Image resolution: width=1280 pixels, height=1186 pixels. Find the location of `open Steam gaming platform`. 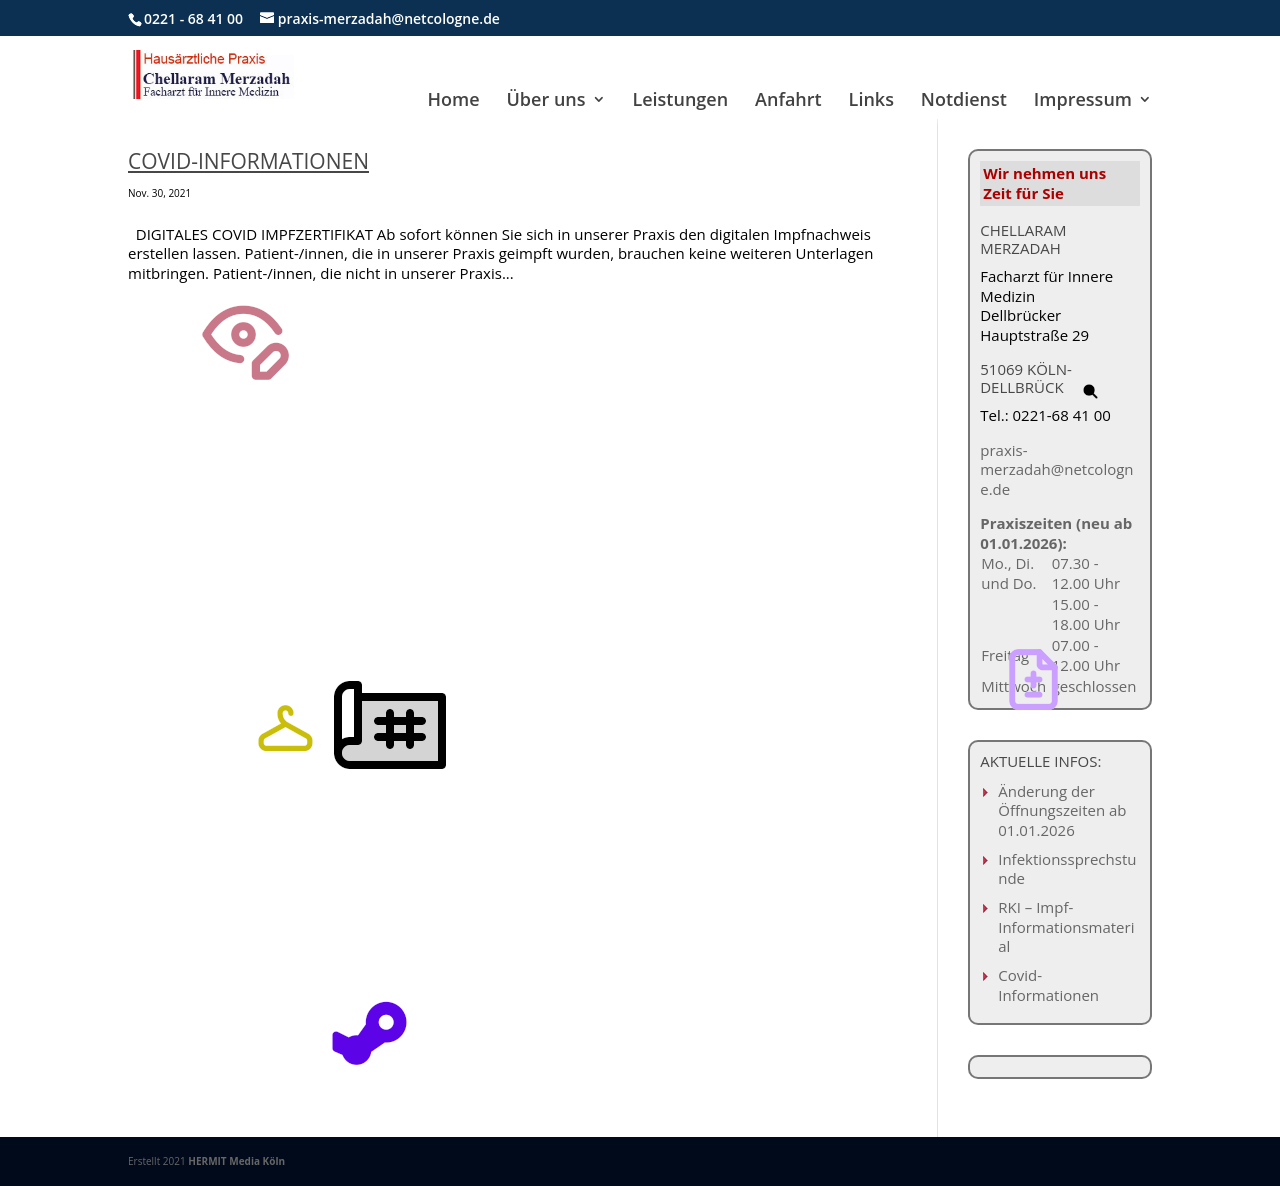

open Steam gaming platform is located at coordinates (369, 1031).